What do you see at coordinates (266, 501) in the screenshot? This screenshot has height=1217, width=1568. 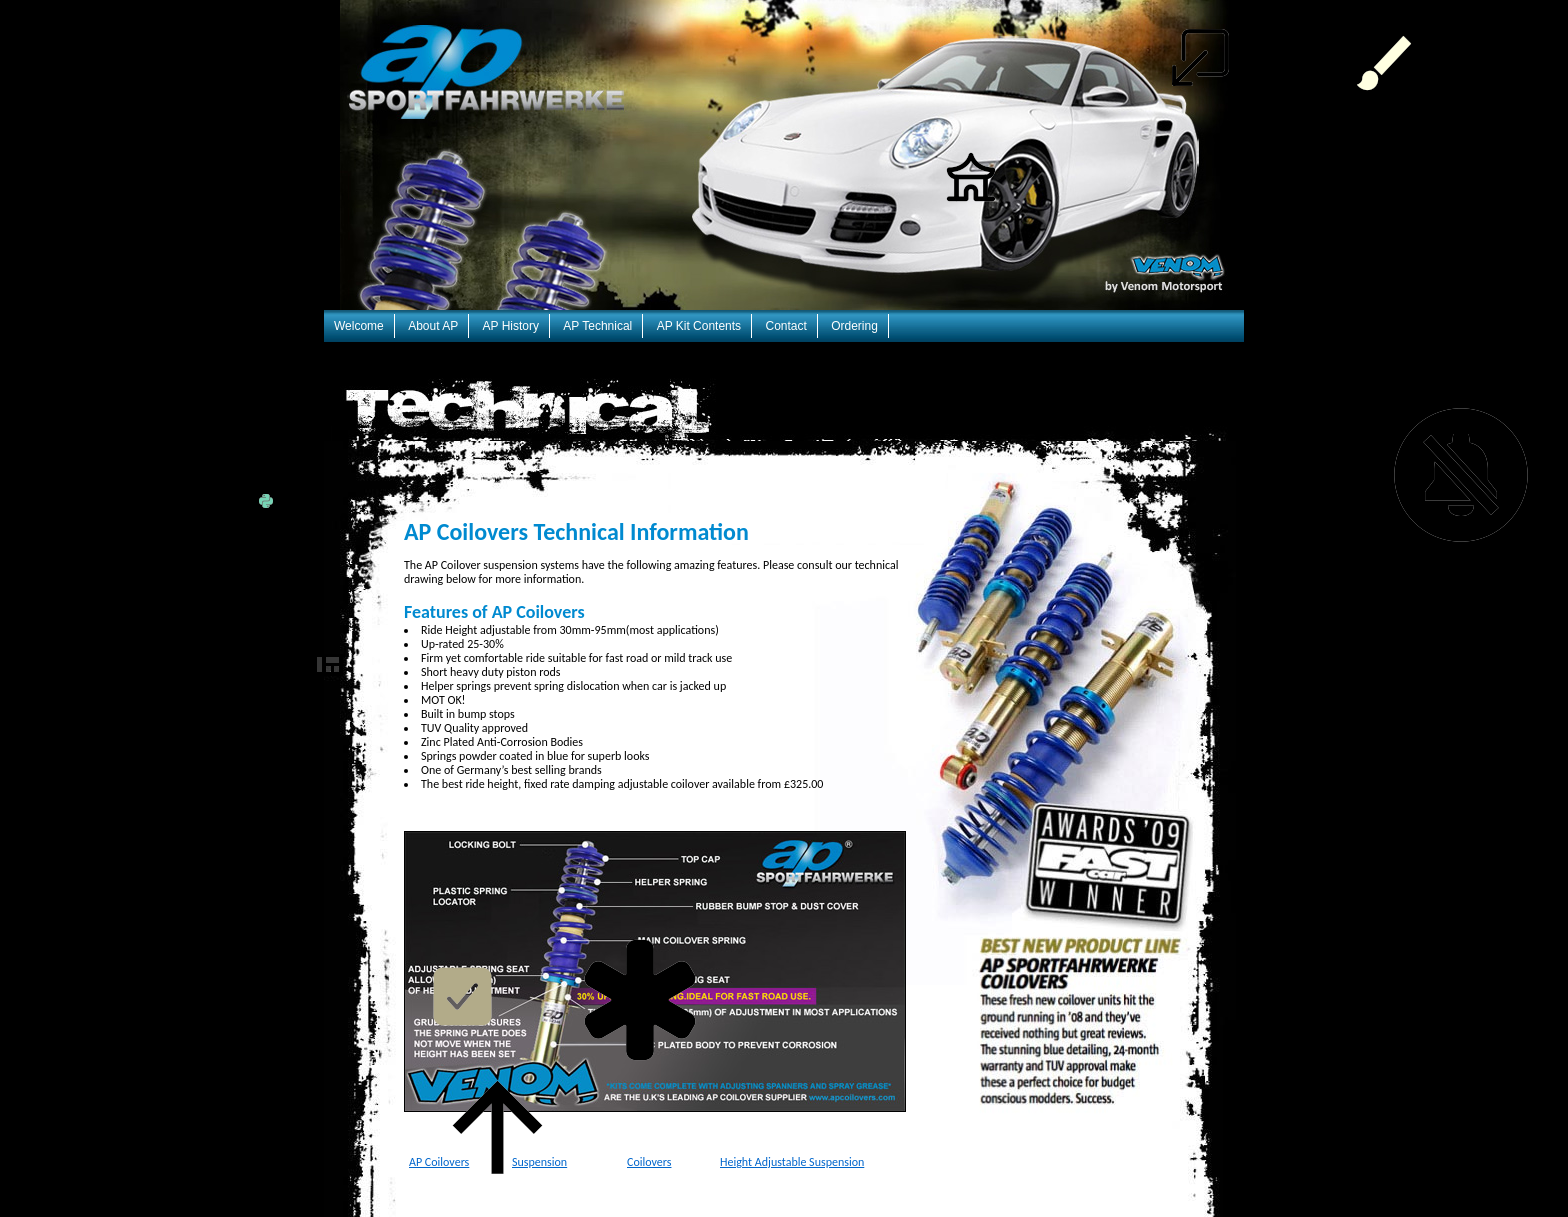 I see `indicates python programming language support` at bounding box center [266, 501].